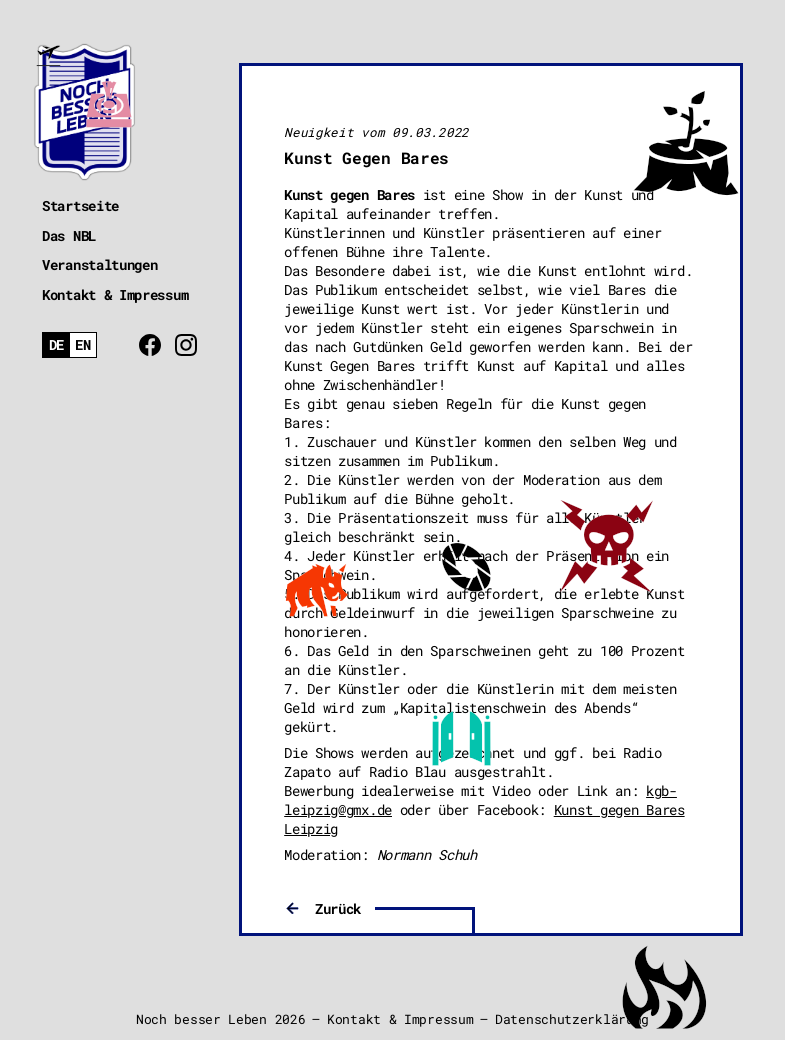 The image size is (785, 1040). I want to click on view departing flights, so click(48, 55).